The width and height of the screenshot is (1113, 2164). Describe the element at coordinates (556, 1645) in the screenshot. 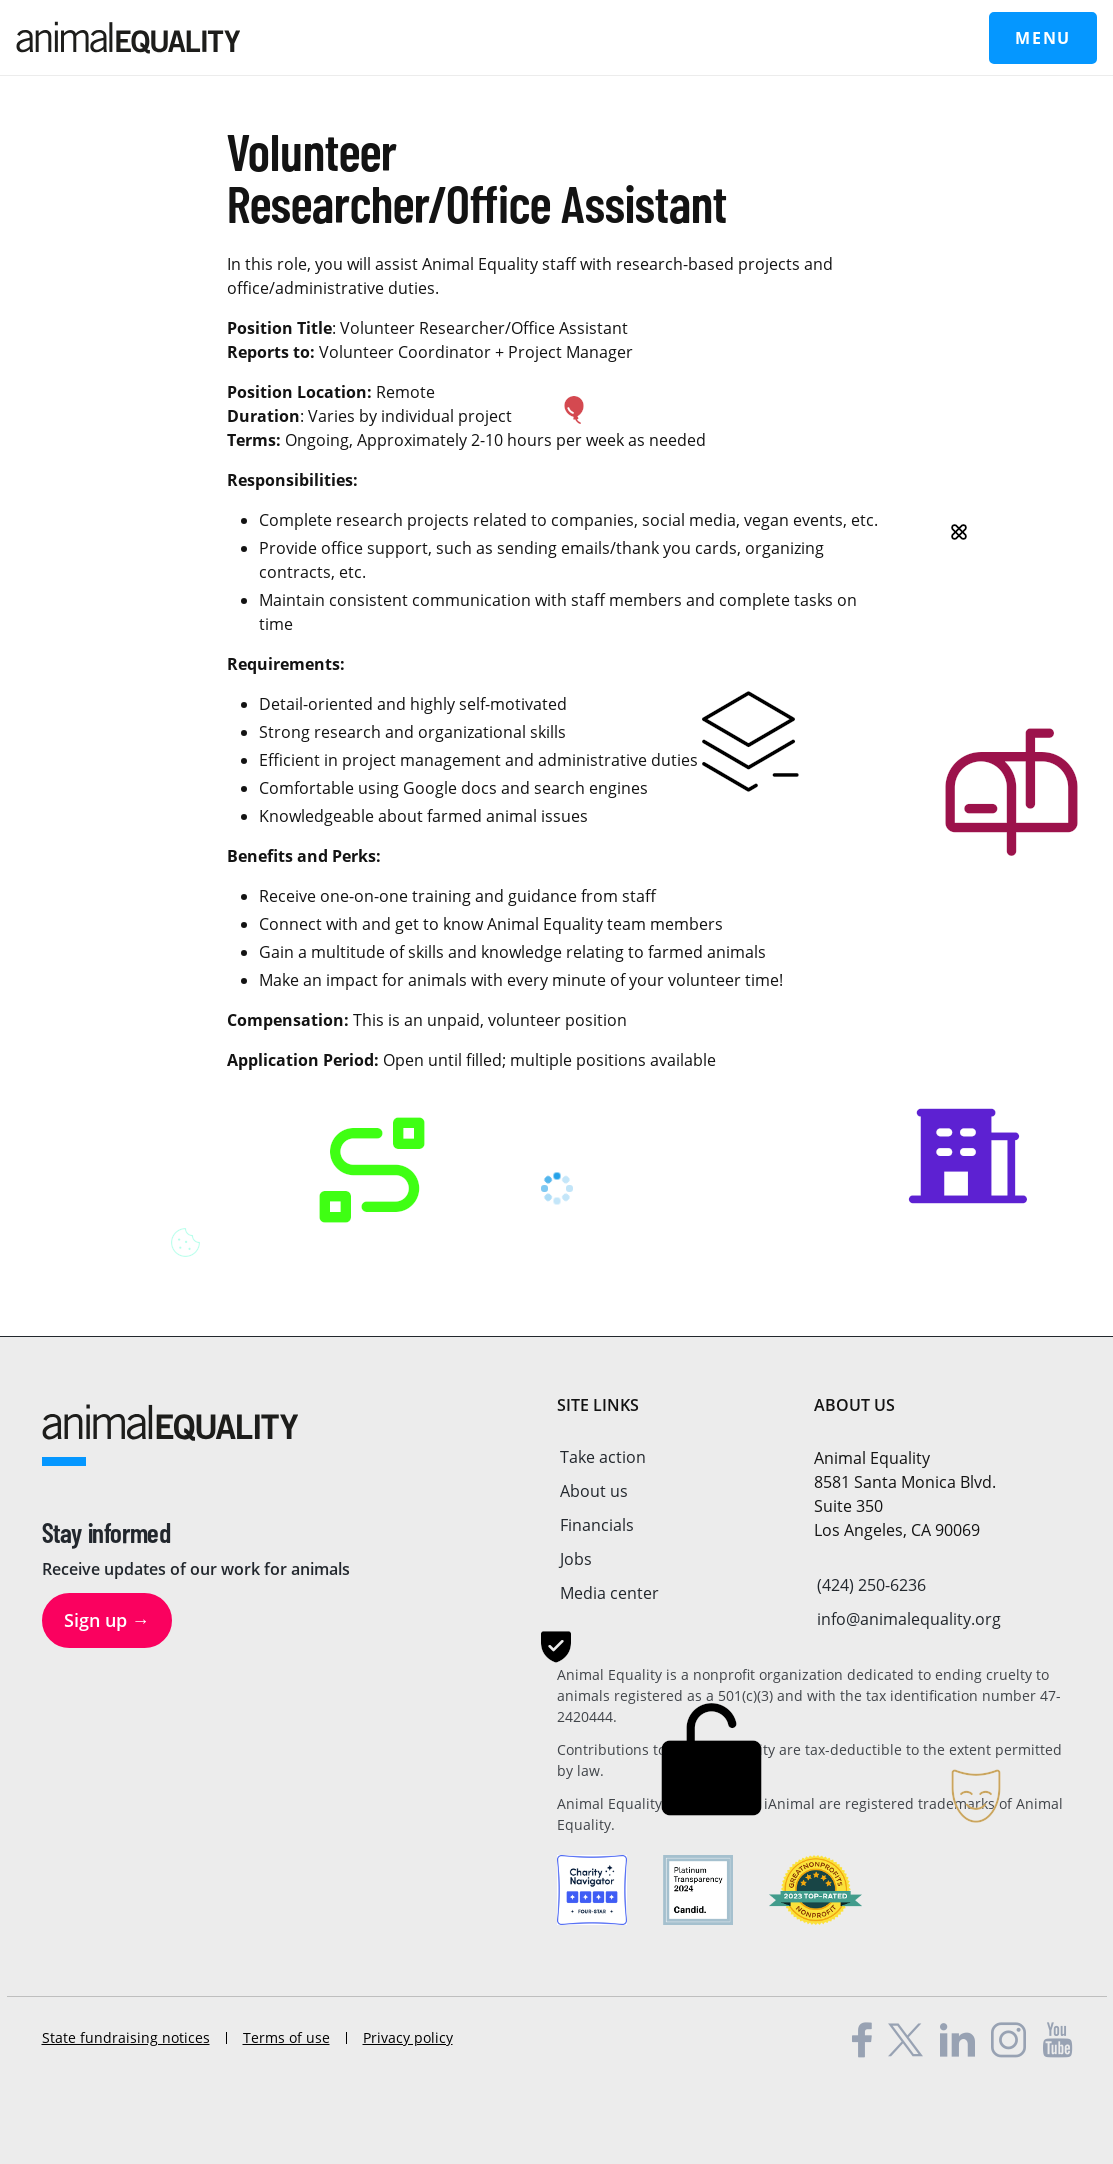

I see `indicates verified or secure status` at that location.